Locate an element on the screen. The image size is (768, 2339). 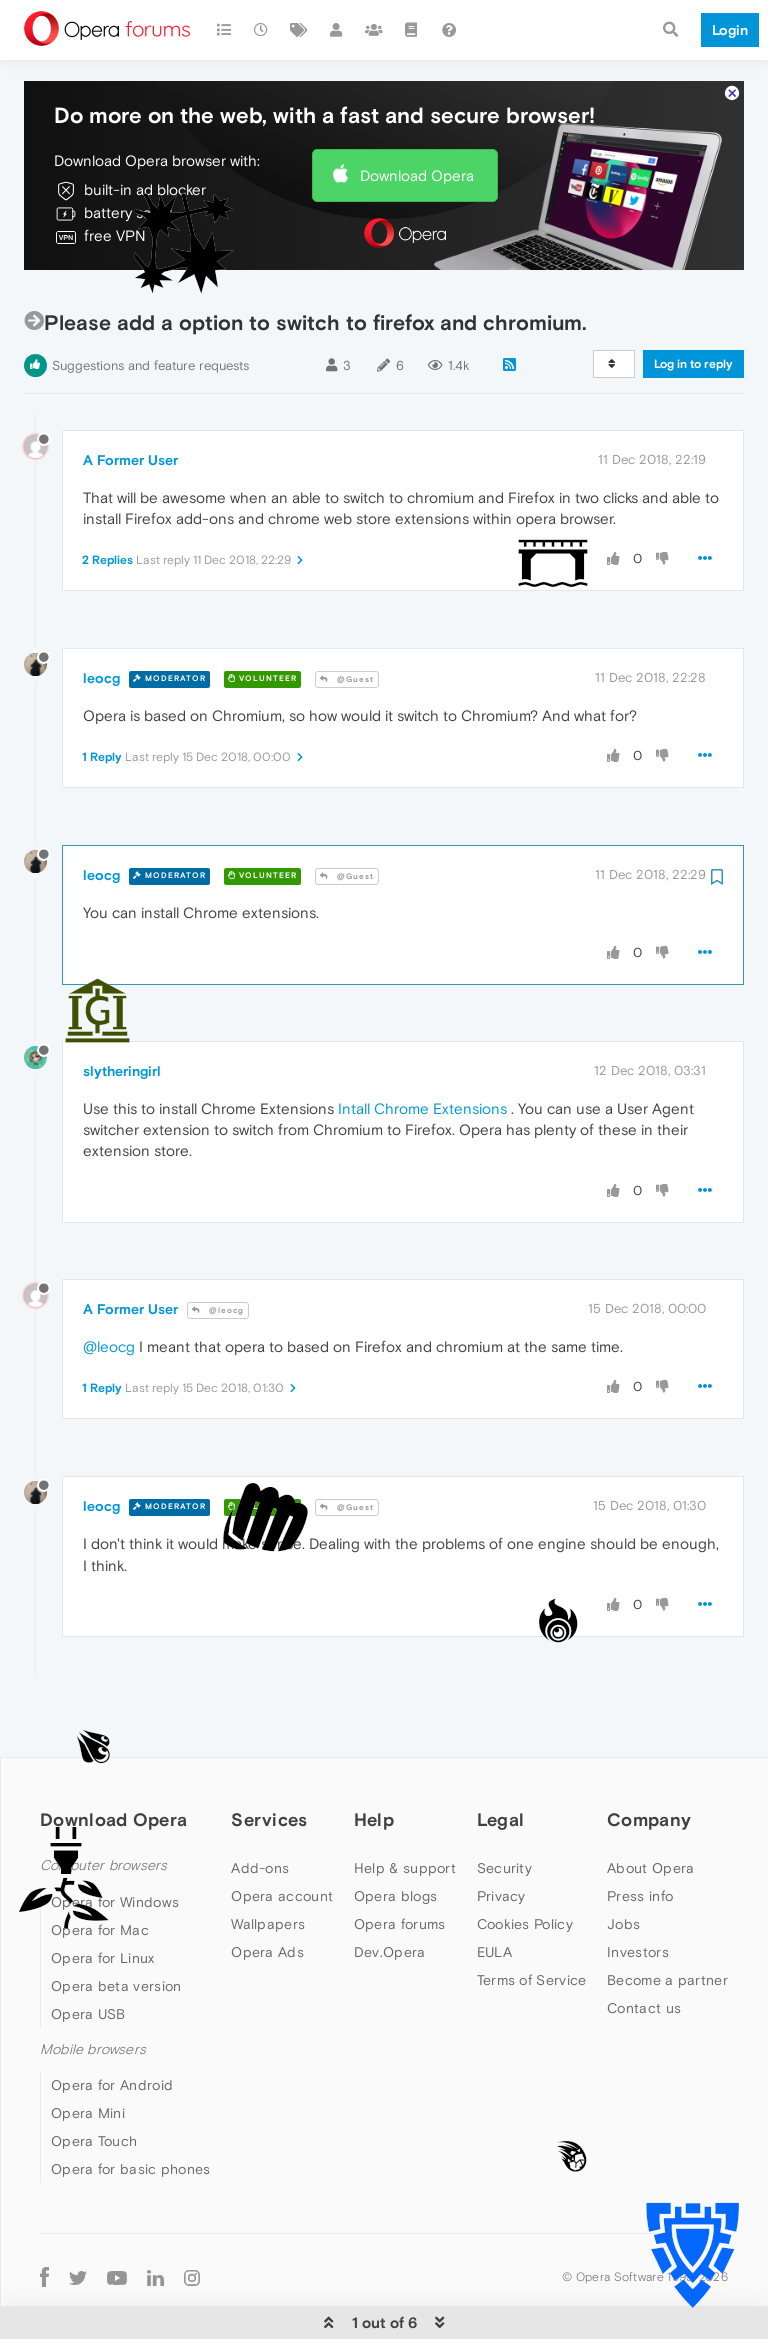
indicates eco-friendly or sustainable energy mode is located at coordinates (66, 1876).